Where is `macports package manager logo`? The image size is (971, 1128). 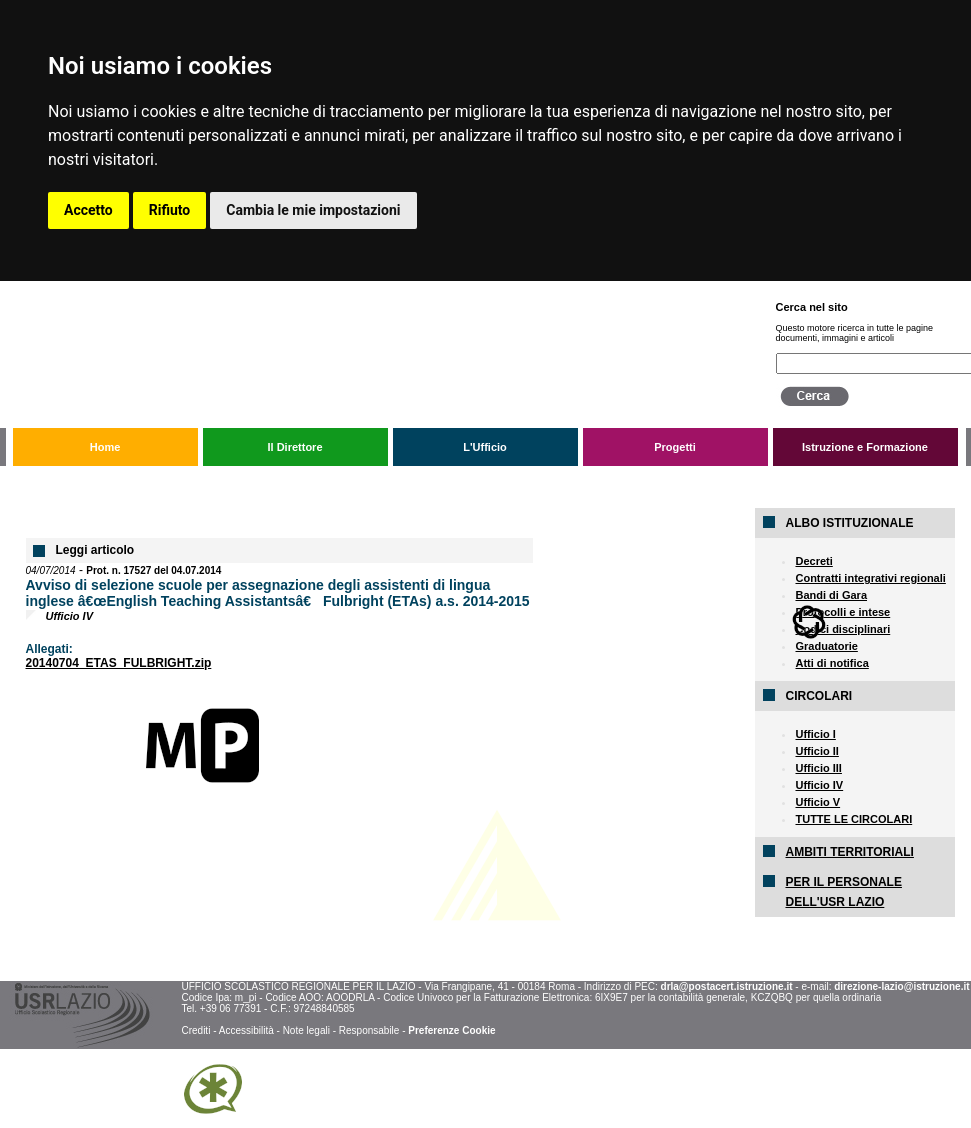 macports package manager logo is located at coordinates (202, 745).